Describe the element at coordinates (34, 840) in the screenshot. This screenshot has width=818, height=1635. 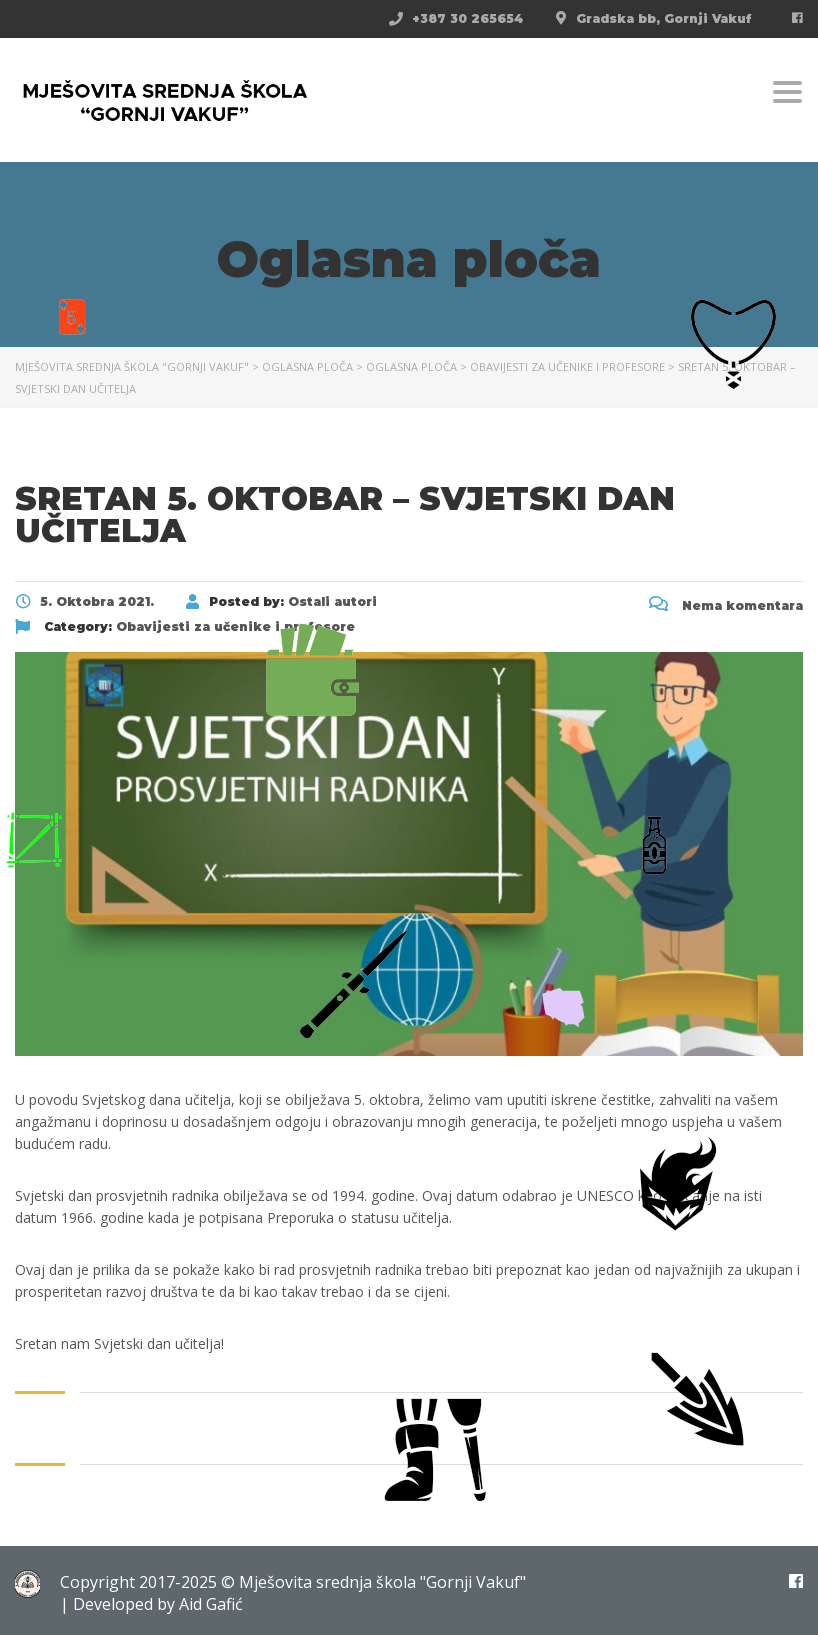
I see `frame or crop an image` at that location.